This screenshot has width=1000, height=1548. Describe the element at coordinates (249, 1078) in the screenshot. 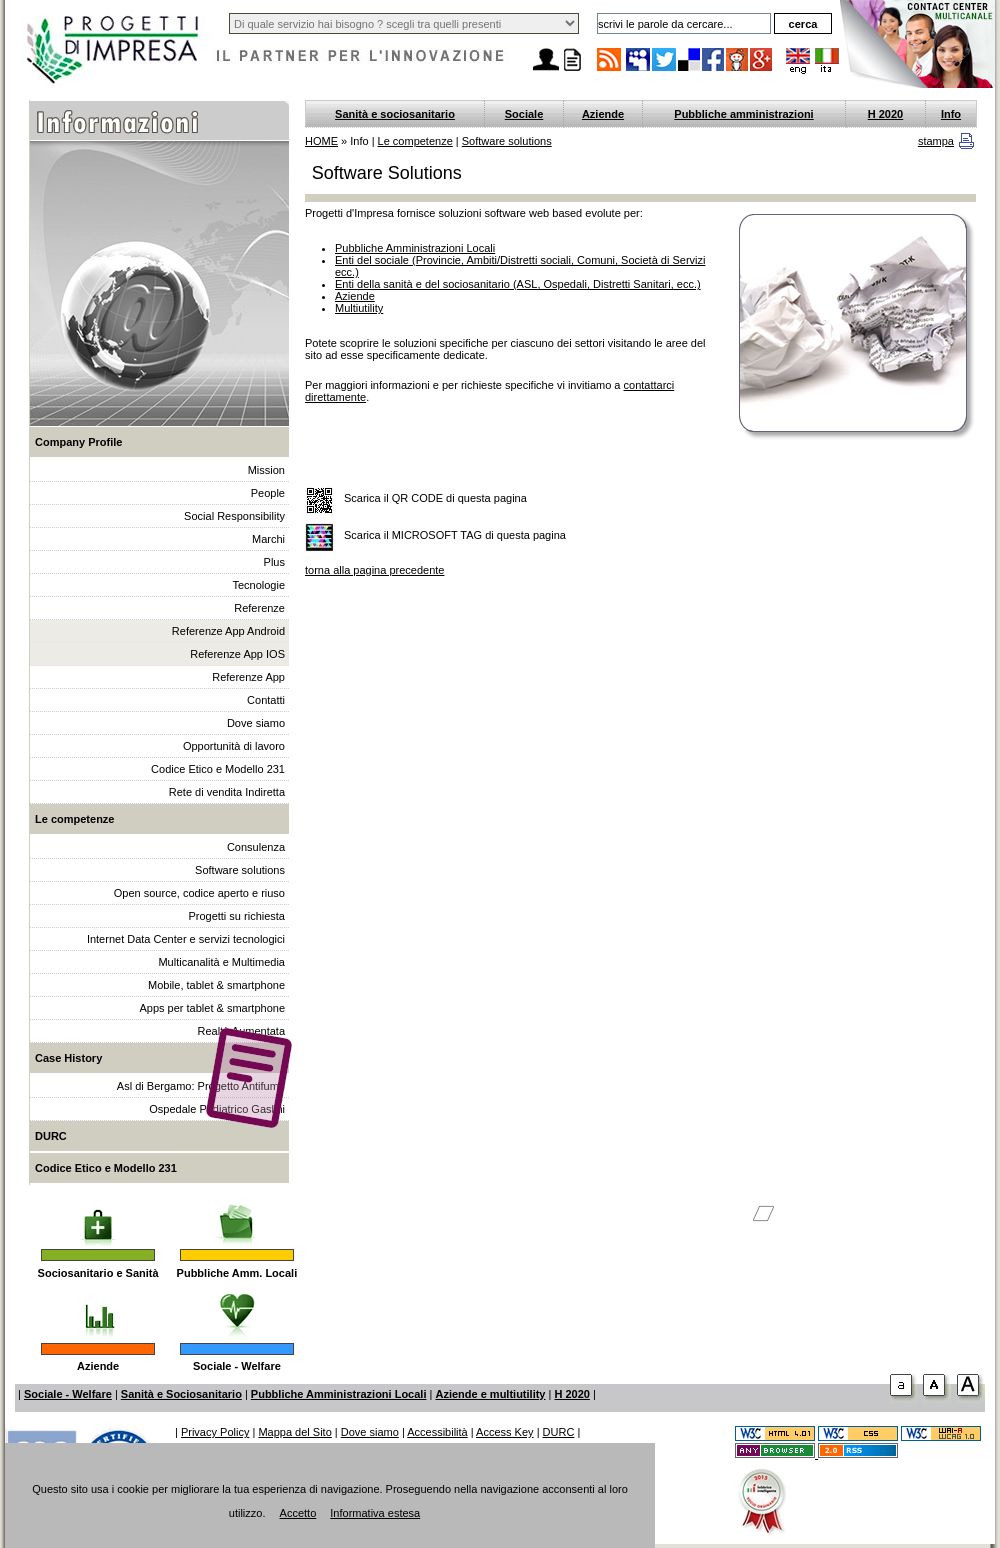

I see `view your resume or CV` at that location.